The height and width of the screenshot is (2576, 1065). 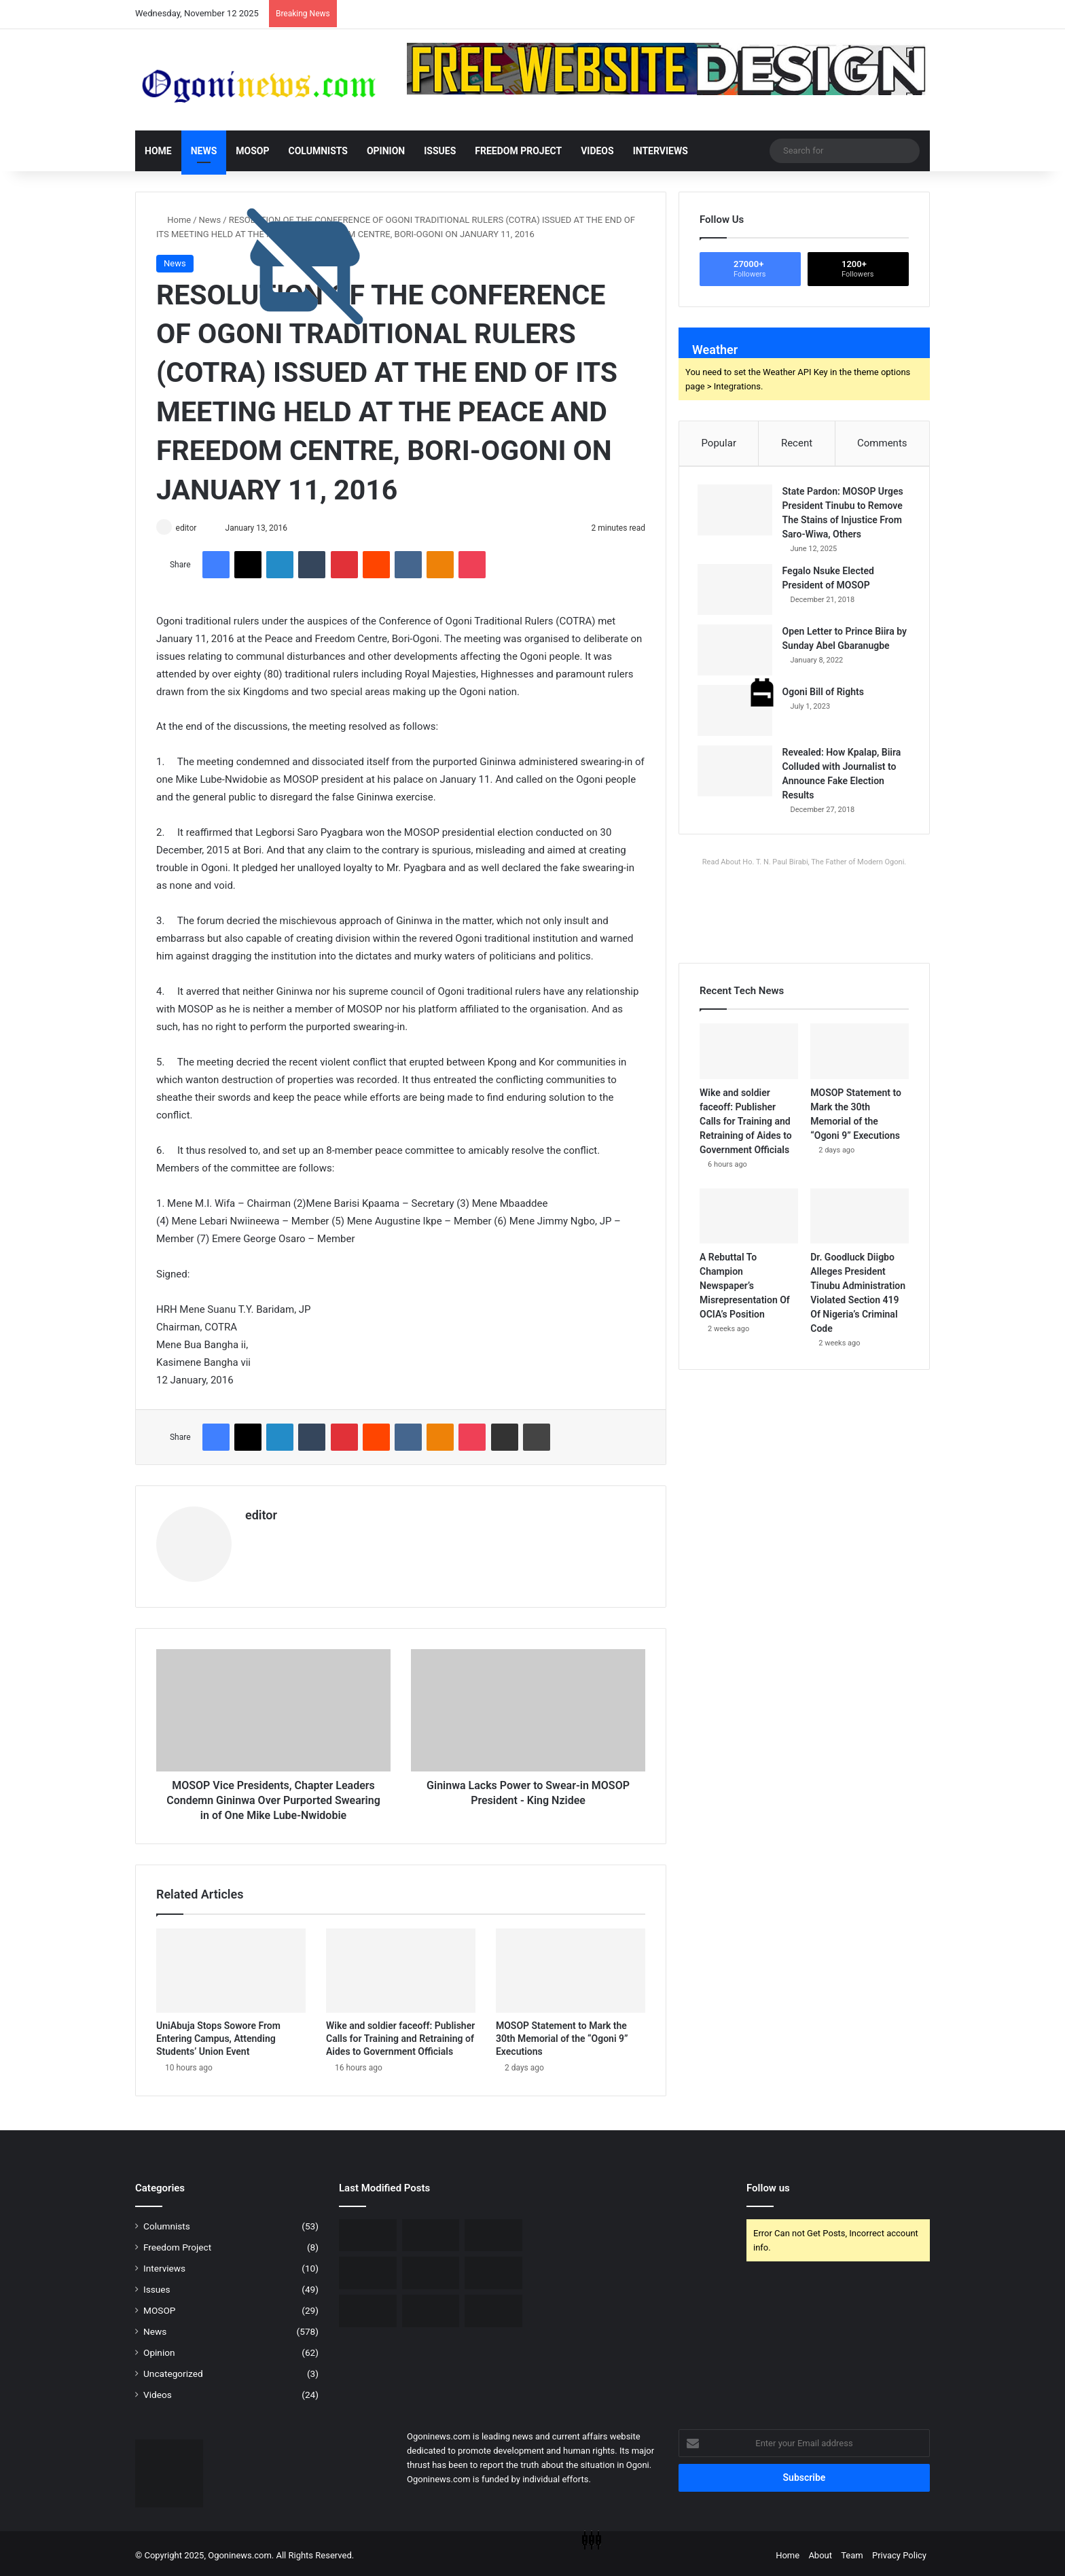 I want to click on configure audio or video input connections, so click(x=592, y=2540).